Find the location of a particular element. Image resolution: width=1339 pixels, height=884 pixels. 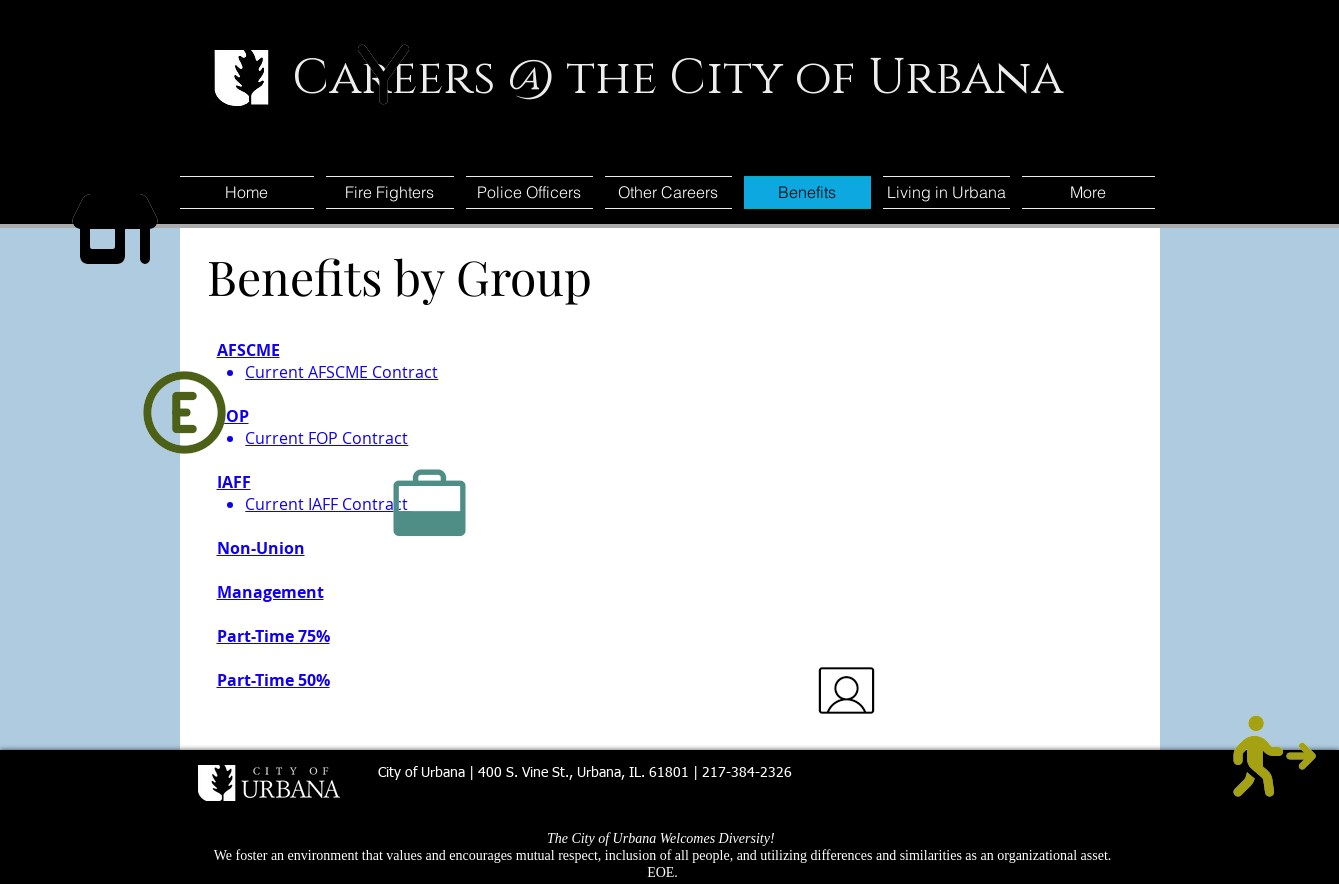

access travel or trip planning features is located at coordinates (429, 505).